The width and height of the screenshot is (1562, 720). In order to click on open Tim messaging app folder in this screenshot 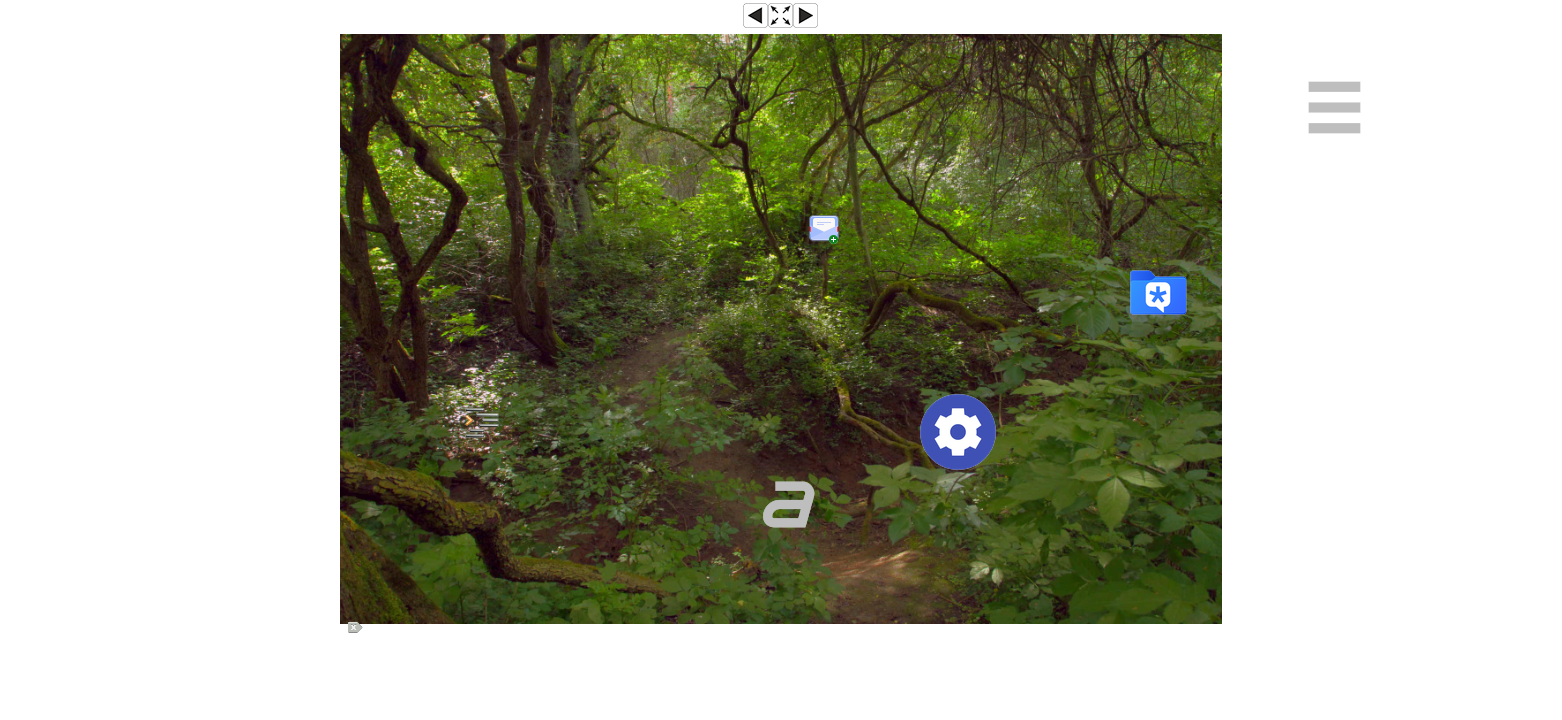, I will do `click(1158, 294)`.